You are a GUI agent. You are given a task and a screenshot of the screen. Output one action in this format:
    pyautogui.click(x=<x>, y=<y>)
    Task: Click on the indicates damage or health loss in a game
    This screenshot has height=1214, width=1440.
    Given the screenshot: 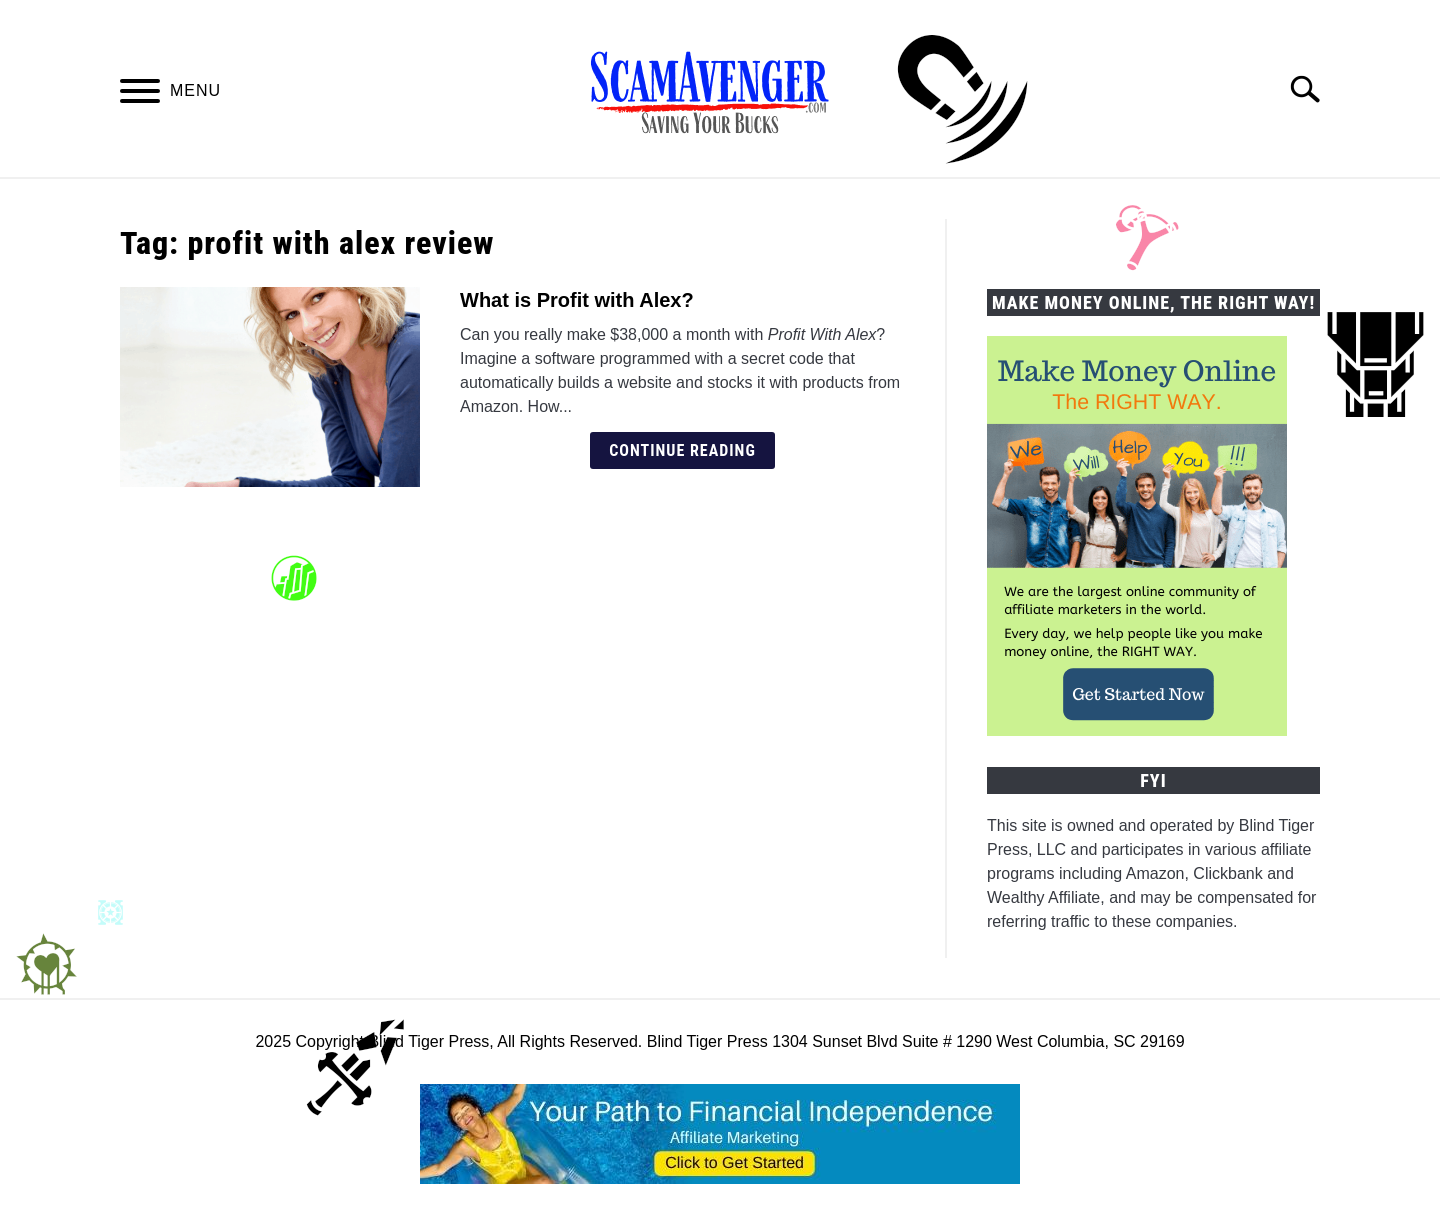 What is the action you would take?
    pyautogui.click(x=47, y=964)
    